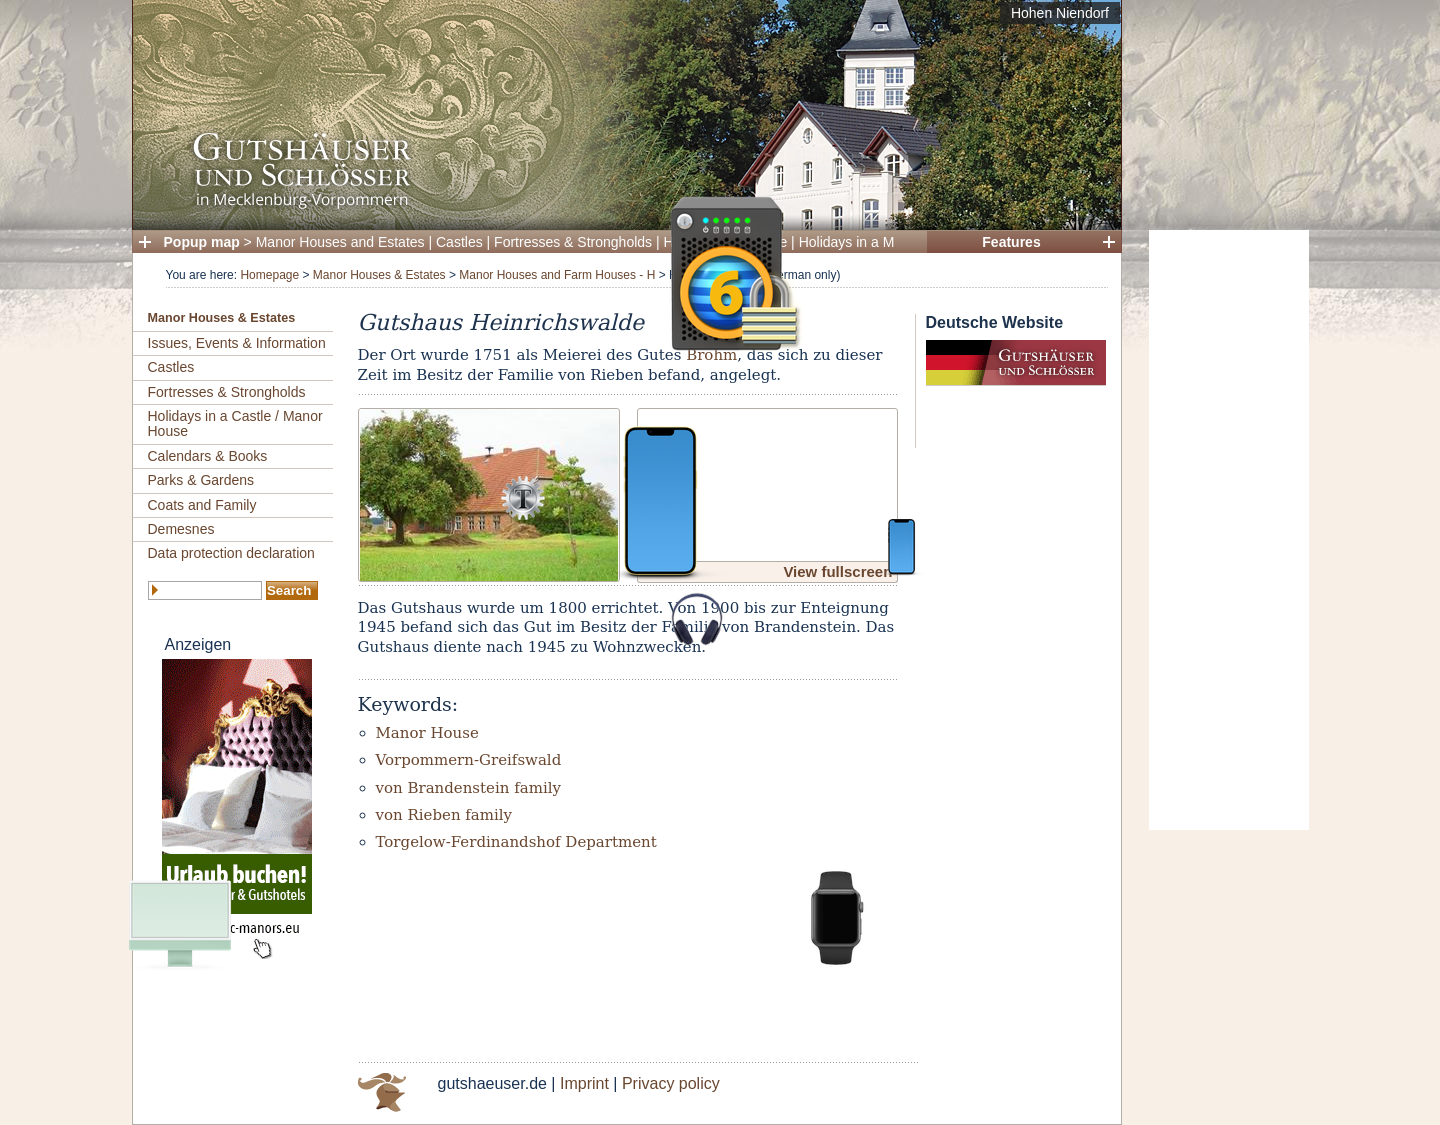  Describe the element at coordinates (660, 503) in the screenshot. I see `iPhone 14 device icon` at that location.